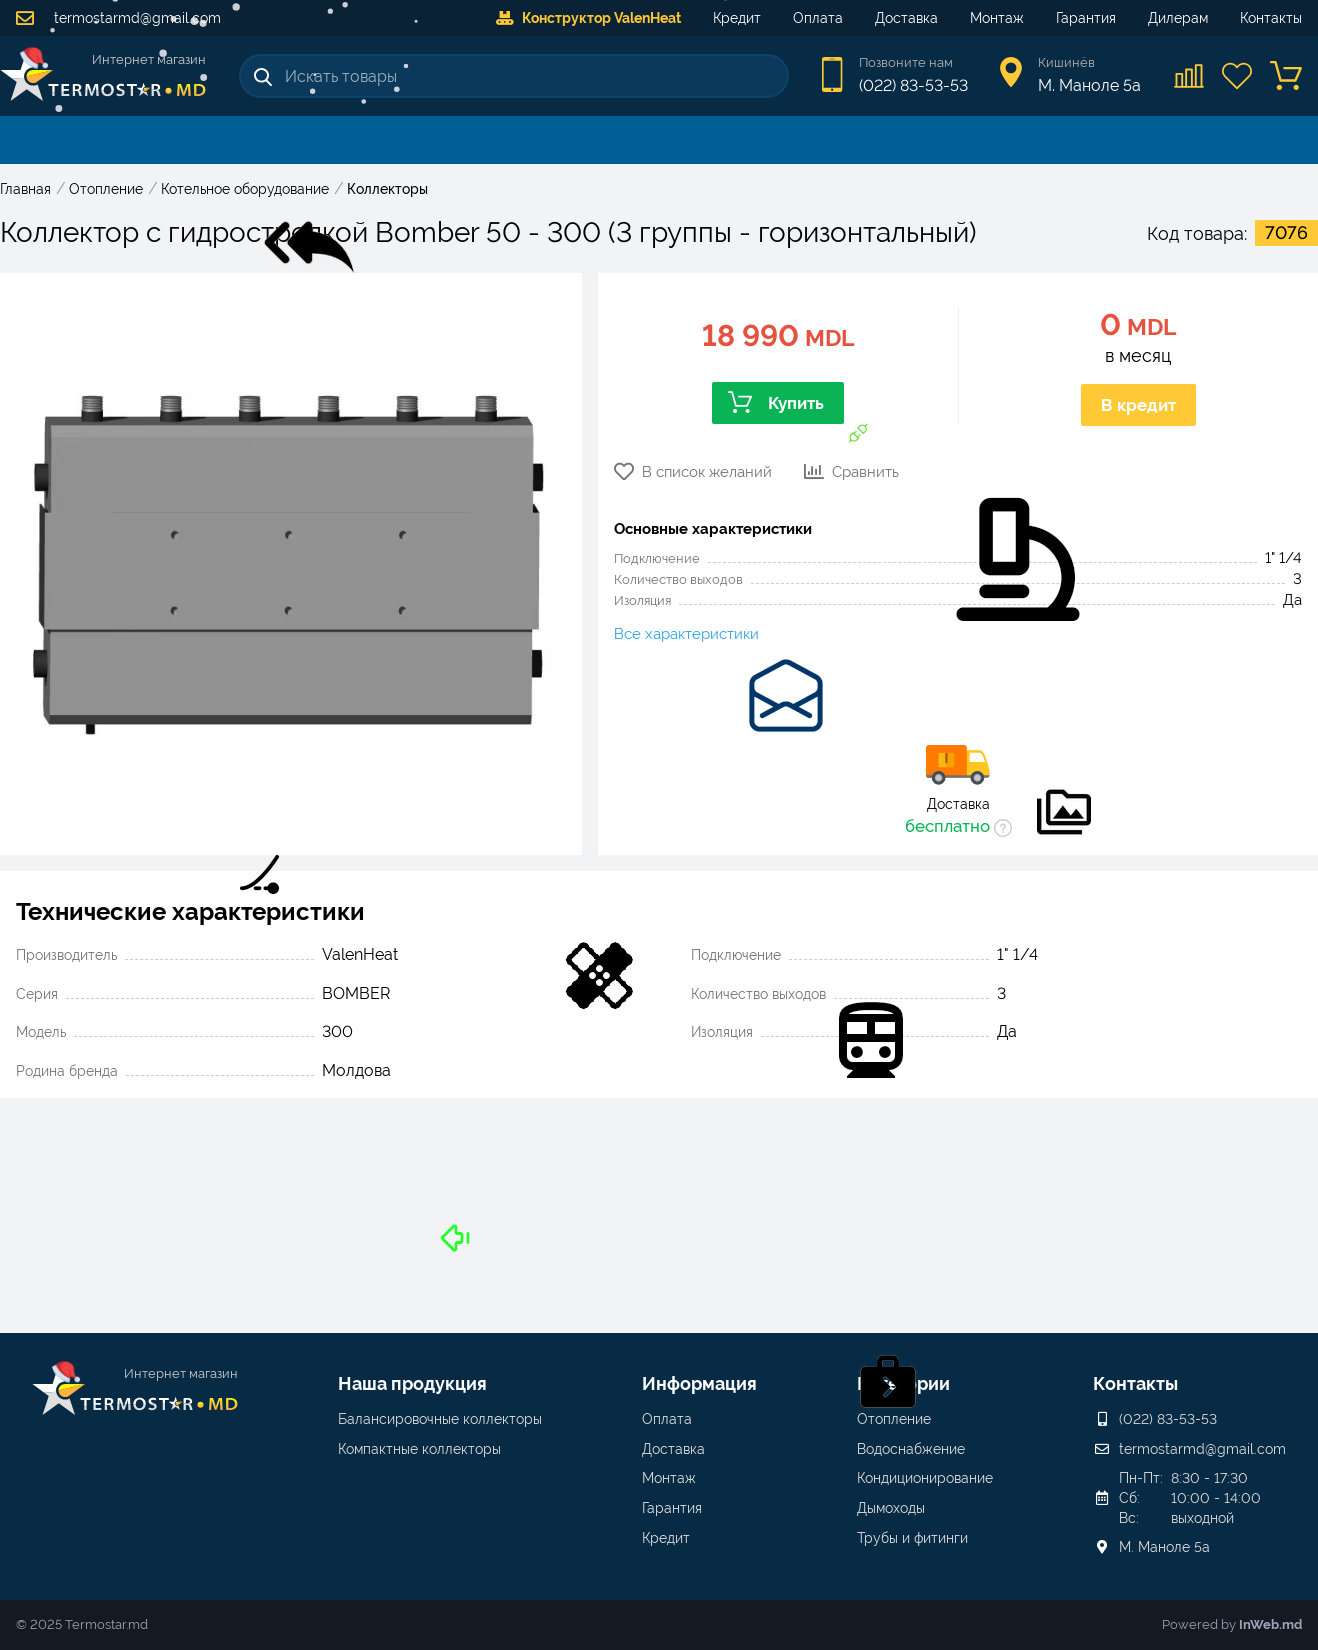  What do you see at coordinates (456, 1238) in the screenshot?
I see `go back to the beginning` at bounding box center [456, 1238].